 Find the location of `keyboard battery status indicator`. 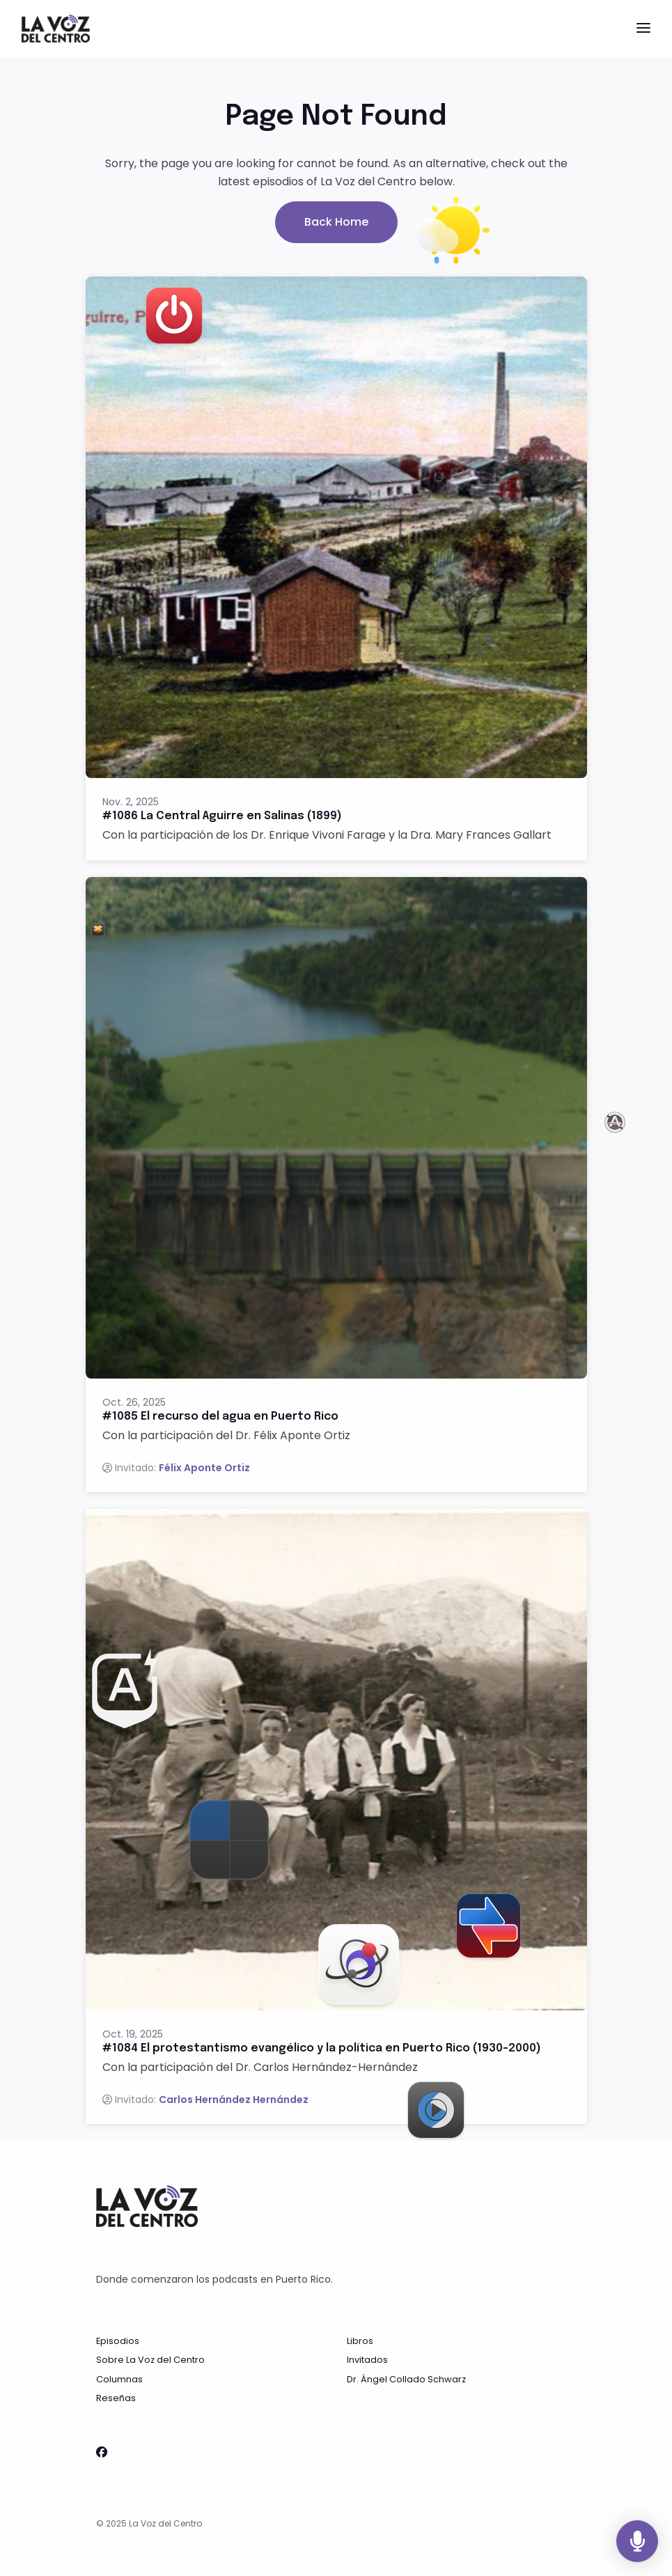

keyboard battery status indicator is located at coordinates (125, 1689).